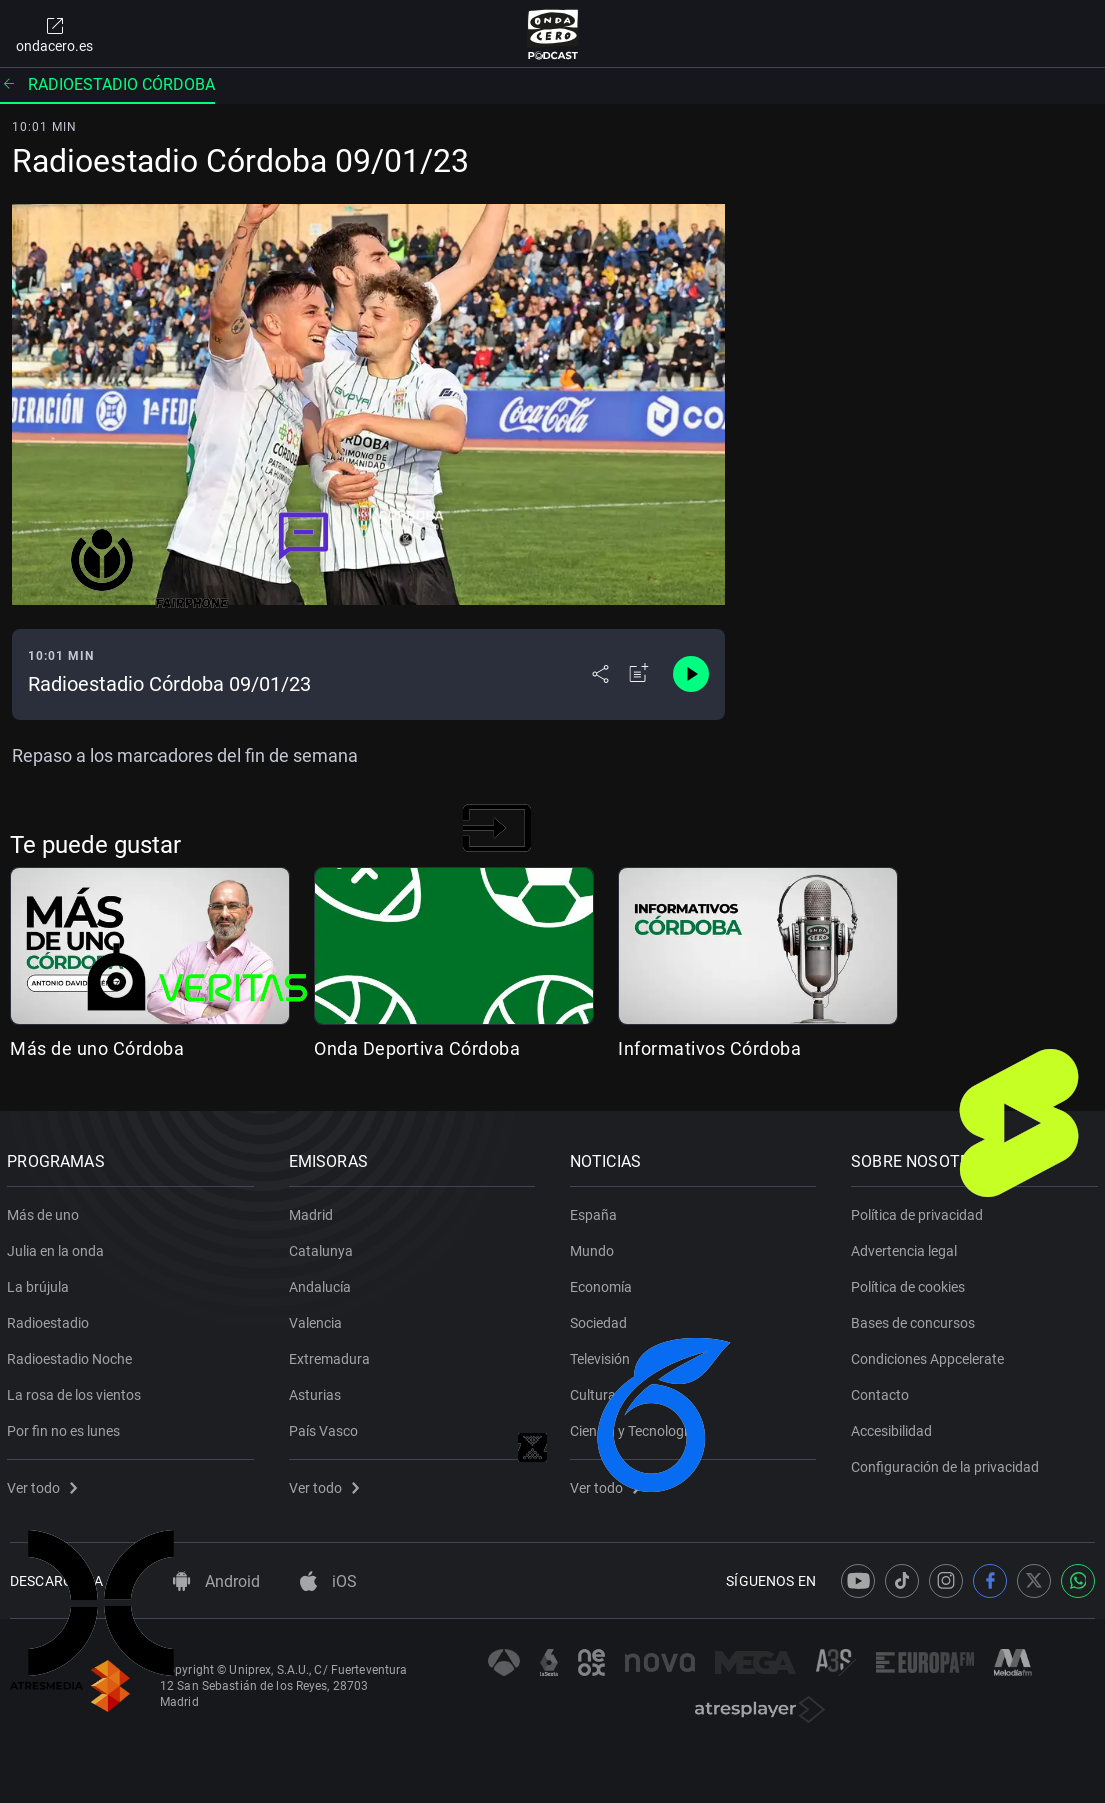 The width and height of the screenshot is (1105, 1803). I want to click on open youtube shorts, so click(1019, 1123).